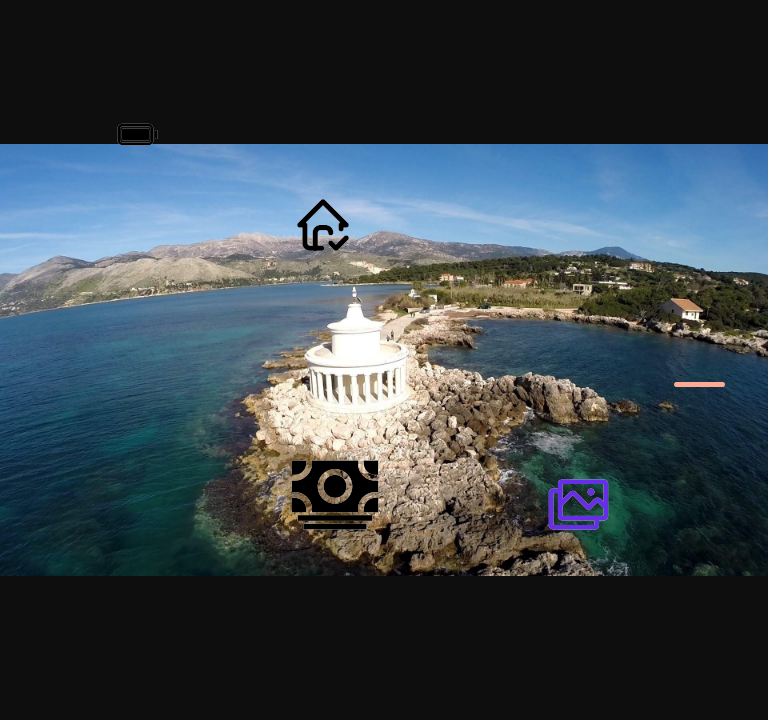 This screenshot has width=768, height=720. What do you see at coordinates (323, 225) in the screenshot?
I see `home address verified or confirmed` at bounding box center [323, 225].